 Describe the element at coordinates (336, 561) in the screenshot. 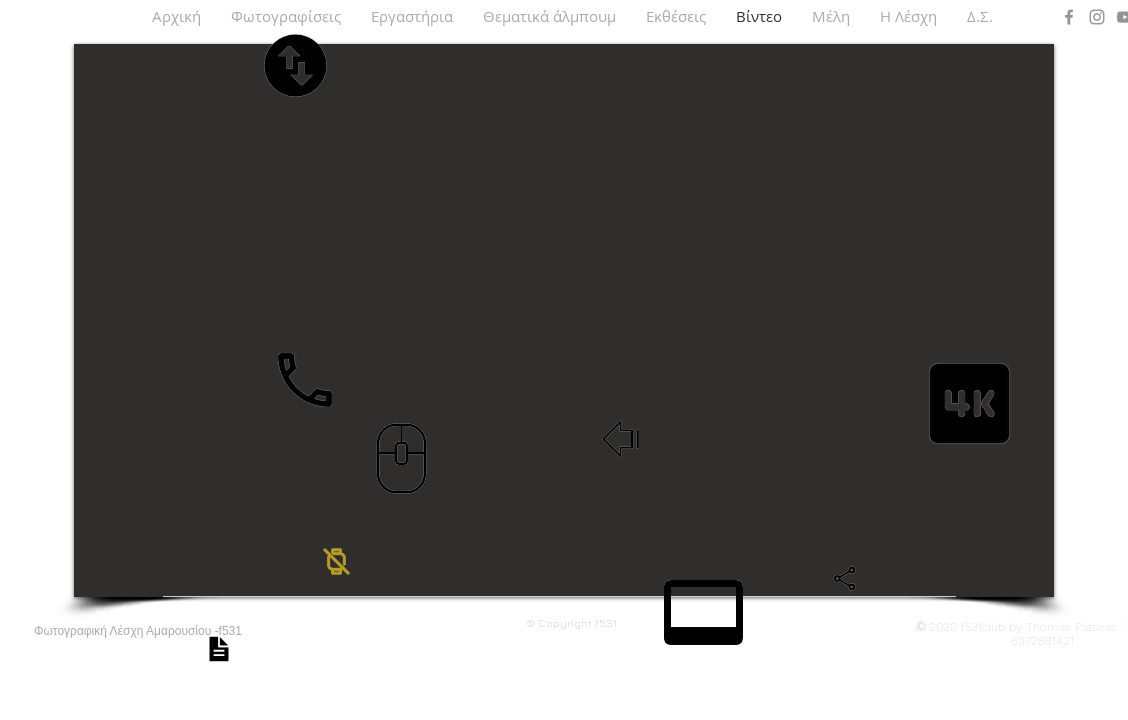

I see `smartwatch disconnected or unavailable` at that location.